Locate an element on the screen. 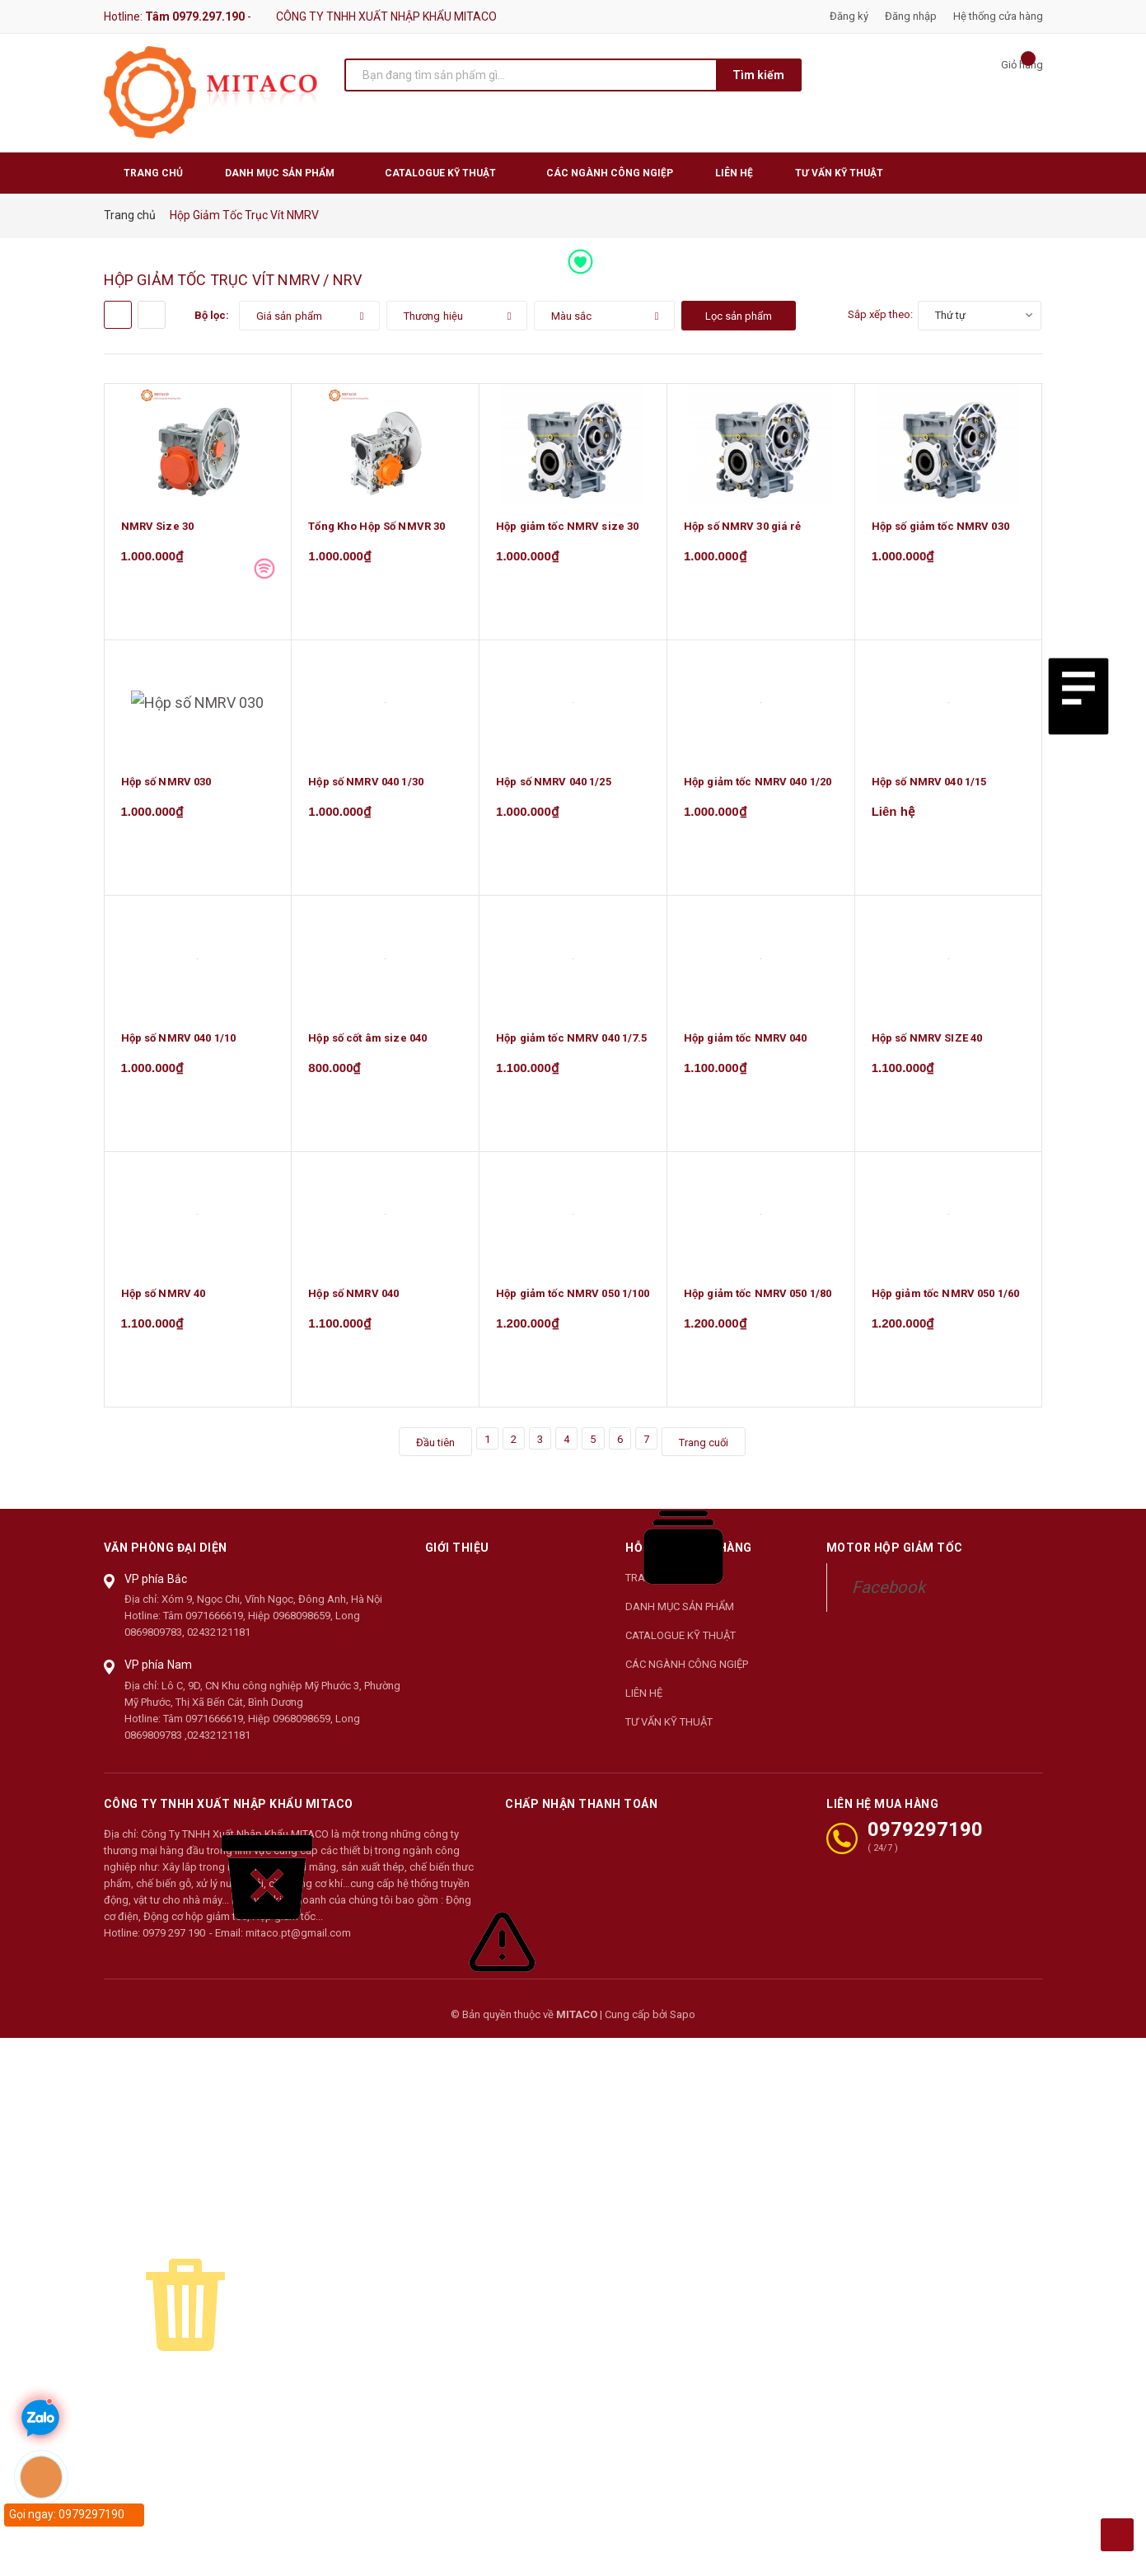 Image resolution: width=1146 pixels, height=2576 pixels. open Spotify is located at coordinates (264, 569).